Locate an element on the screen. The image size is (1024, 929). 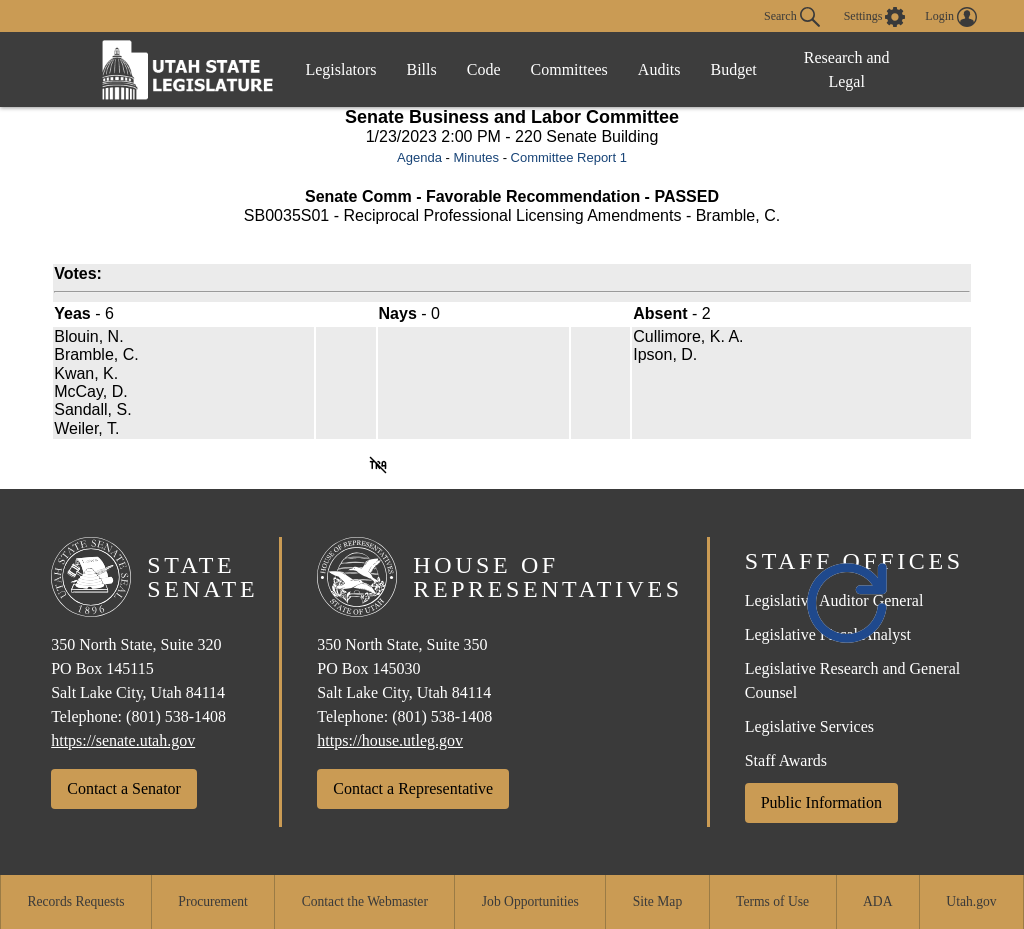
refresh the current page or content is located at coordinates (847, 603).